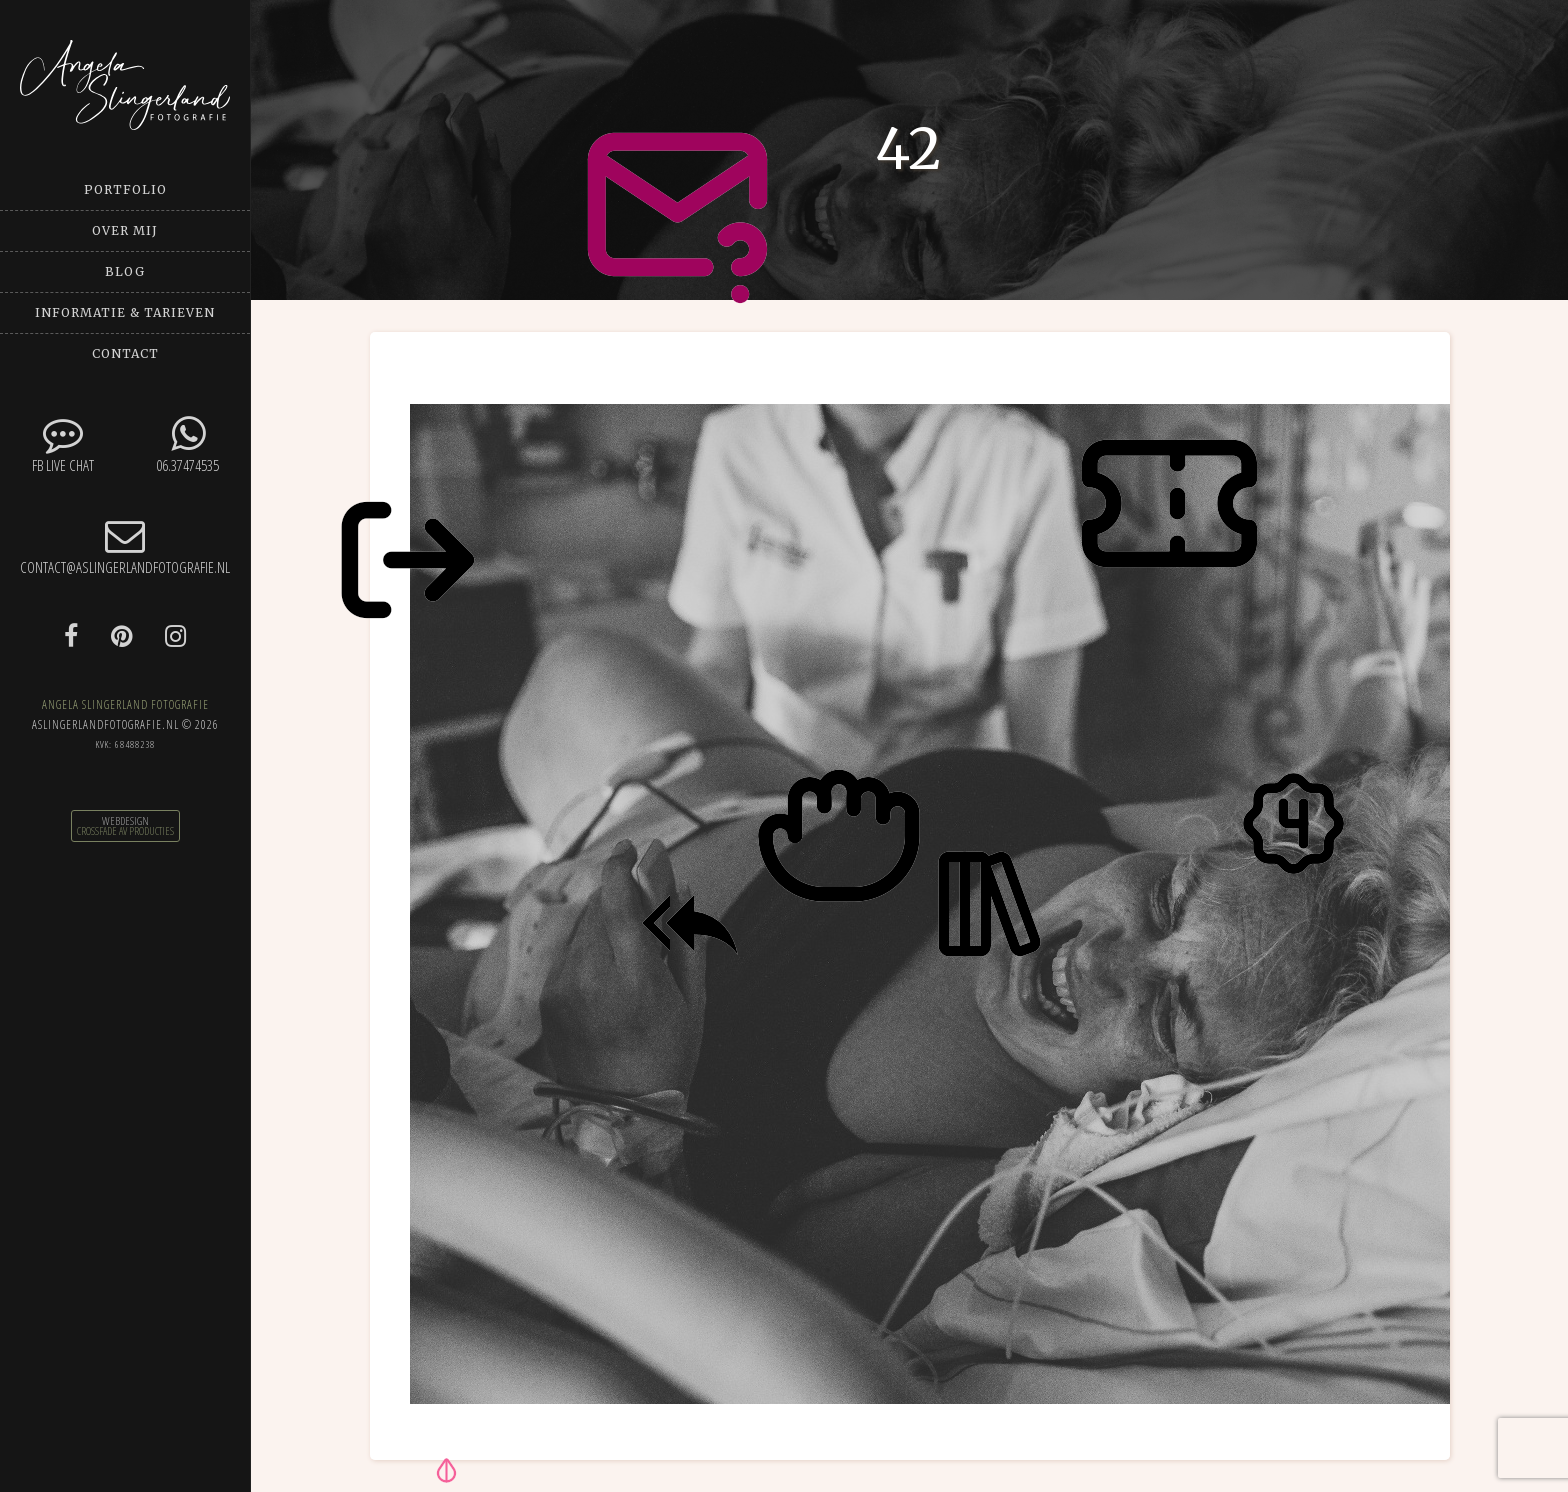 The width and height of the screenshot is (1568, 1492). I want to click on access your library or collection, so click(991, 904).